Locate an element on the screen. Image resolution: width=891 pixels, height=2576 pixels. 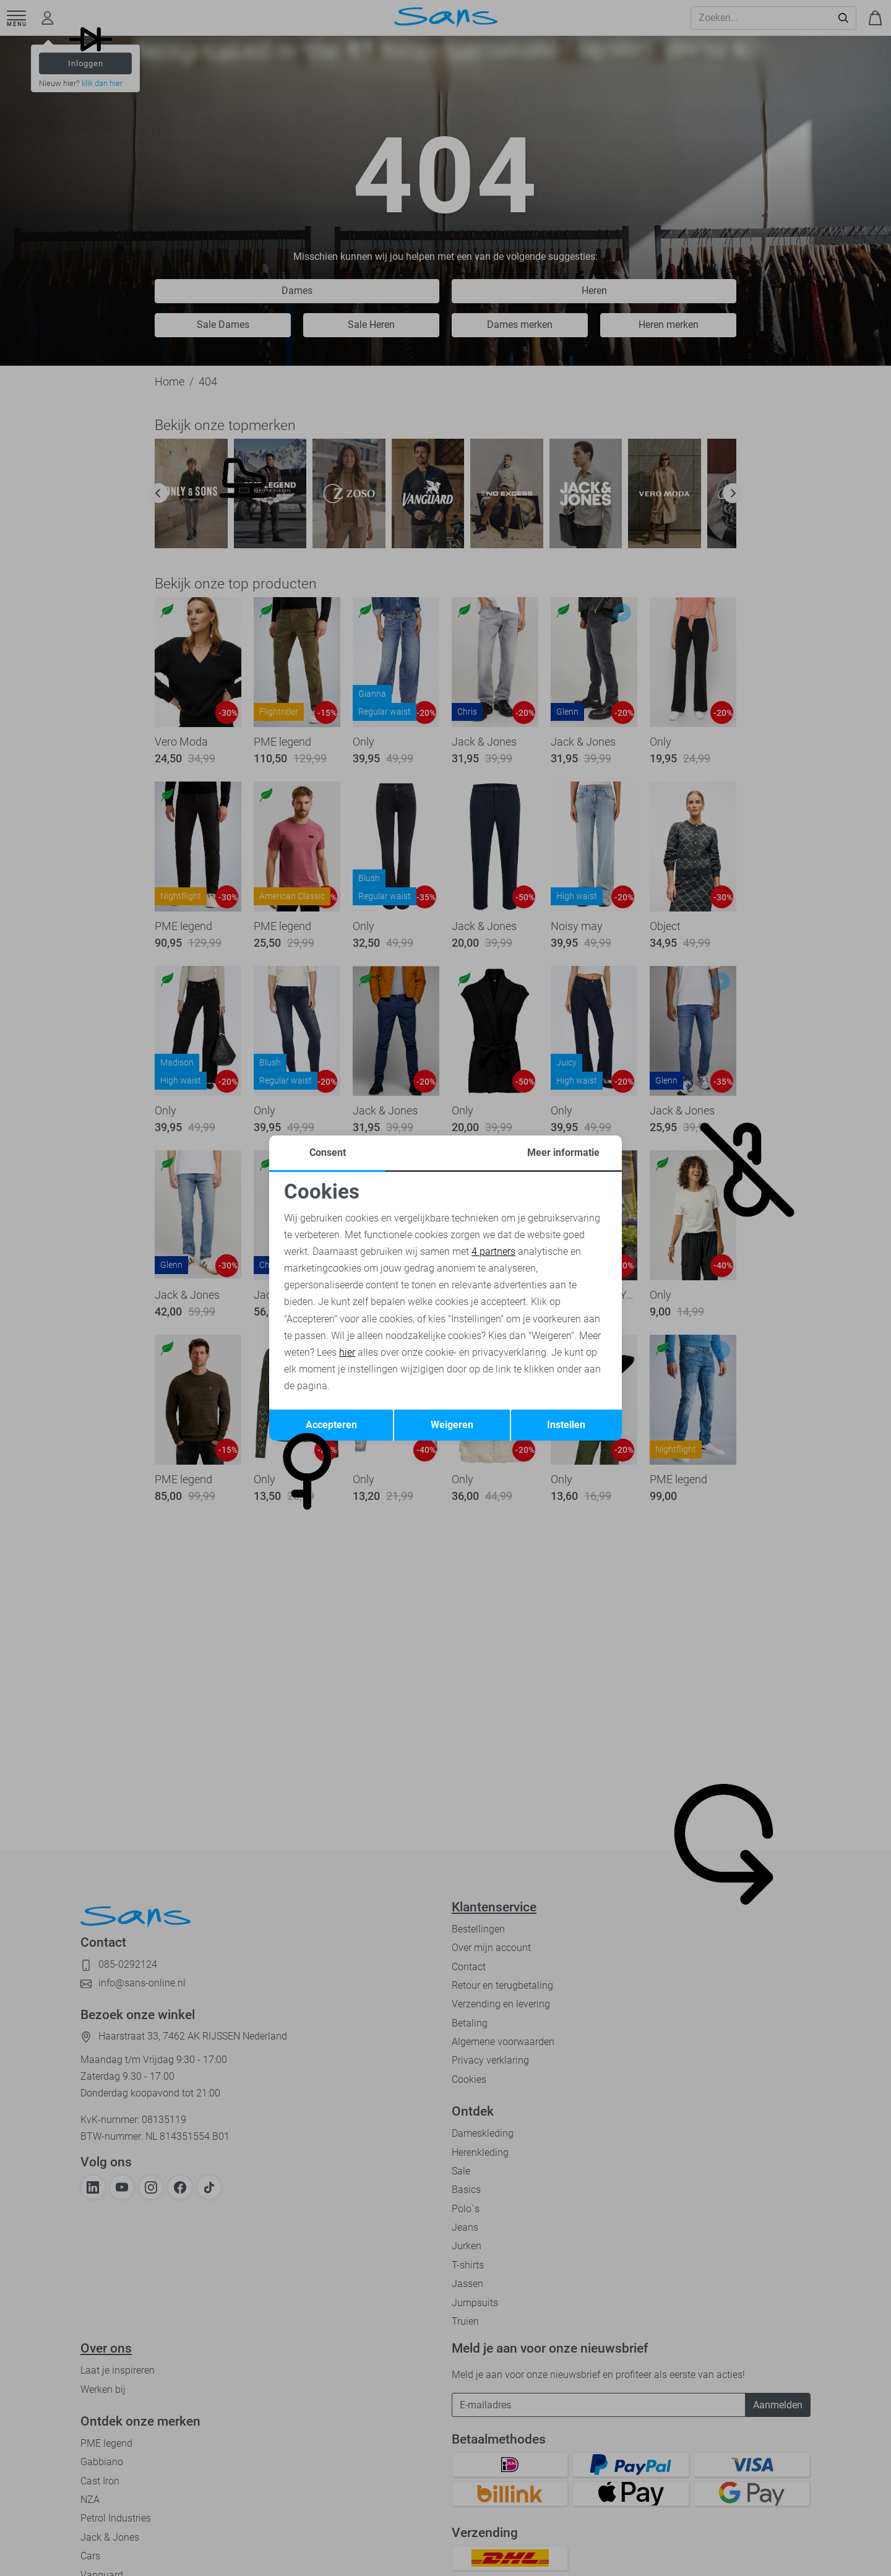
view ice skating activities or rinks is located at coordinates (244, 478).